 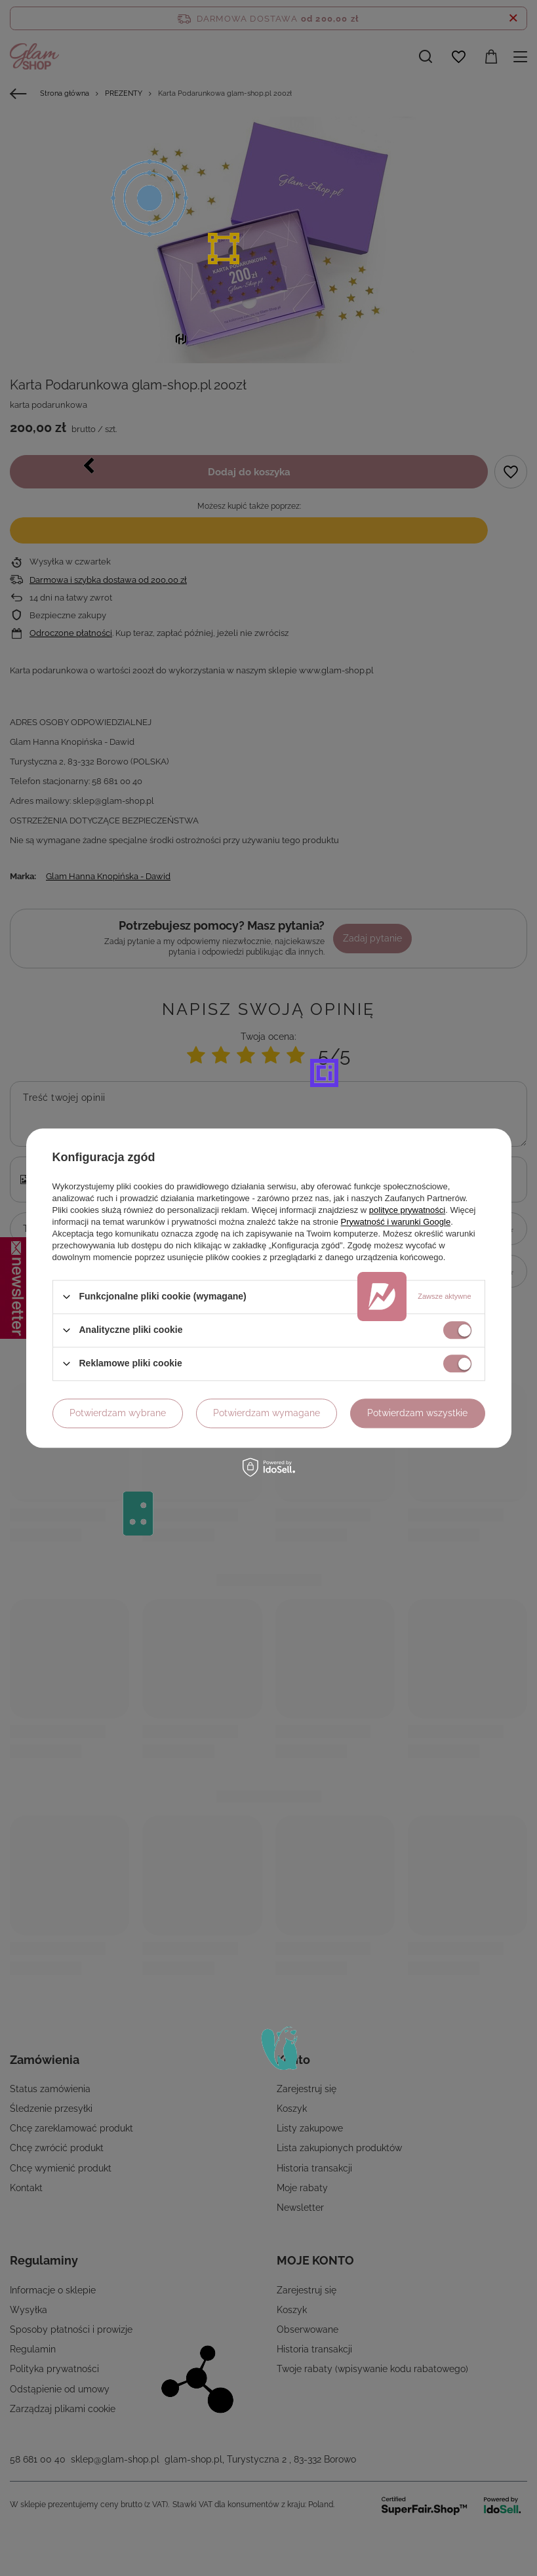 What do you see at coordinates (197, 2379) in the screenshot?
I see `moleculer microservices framework logo` at bounding box center [197, 2379].